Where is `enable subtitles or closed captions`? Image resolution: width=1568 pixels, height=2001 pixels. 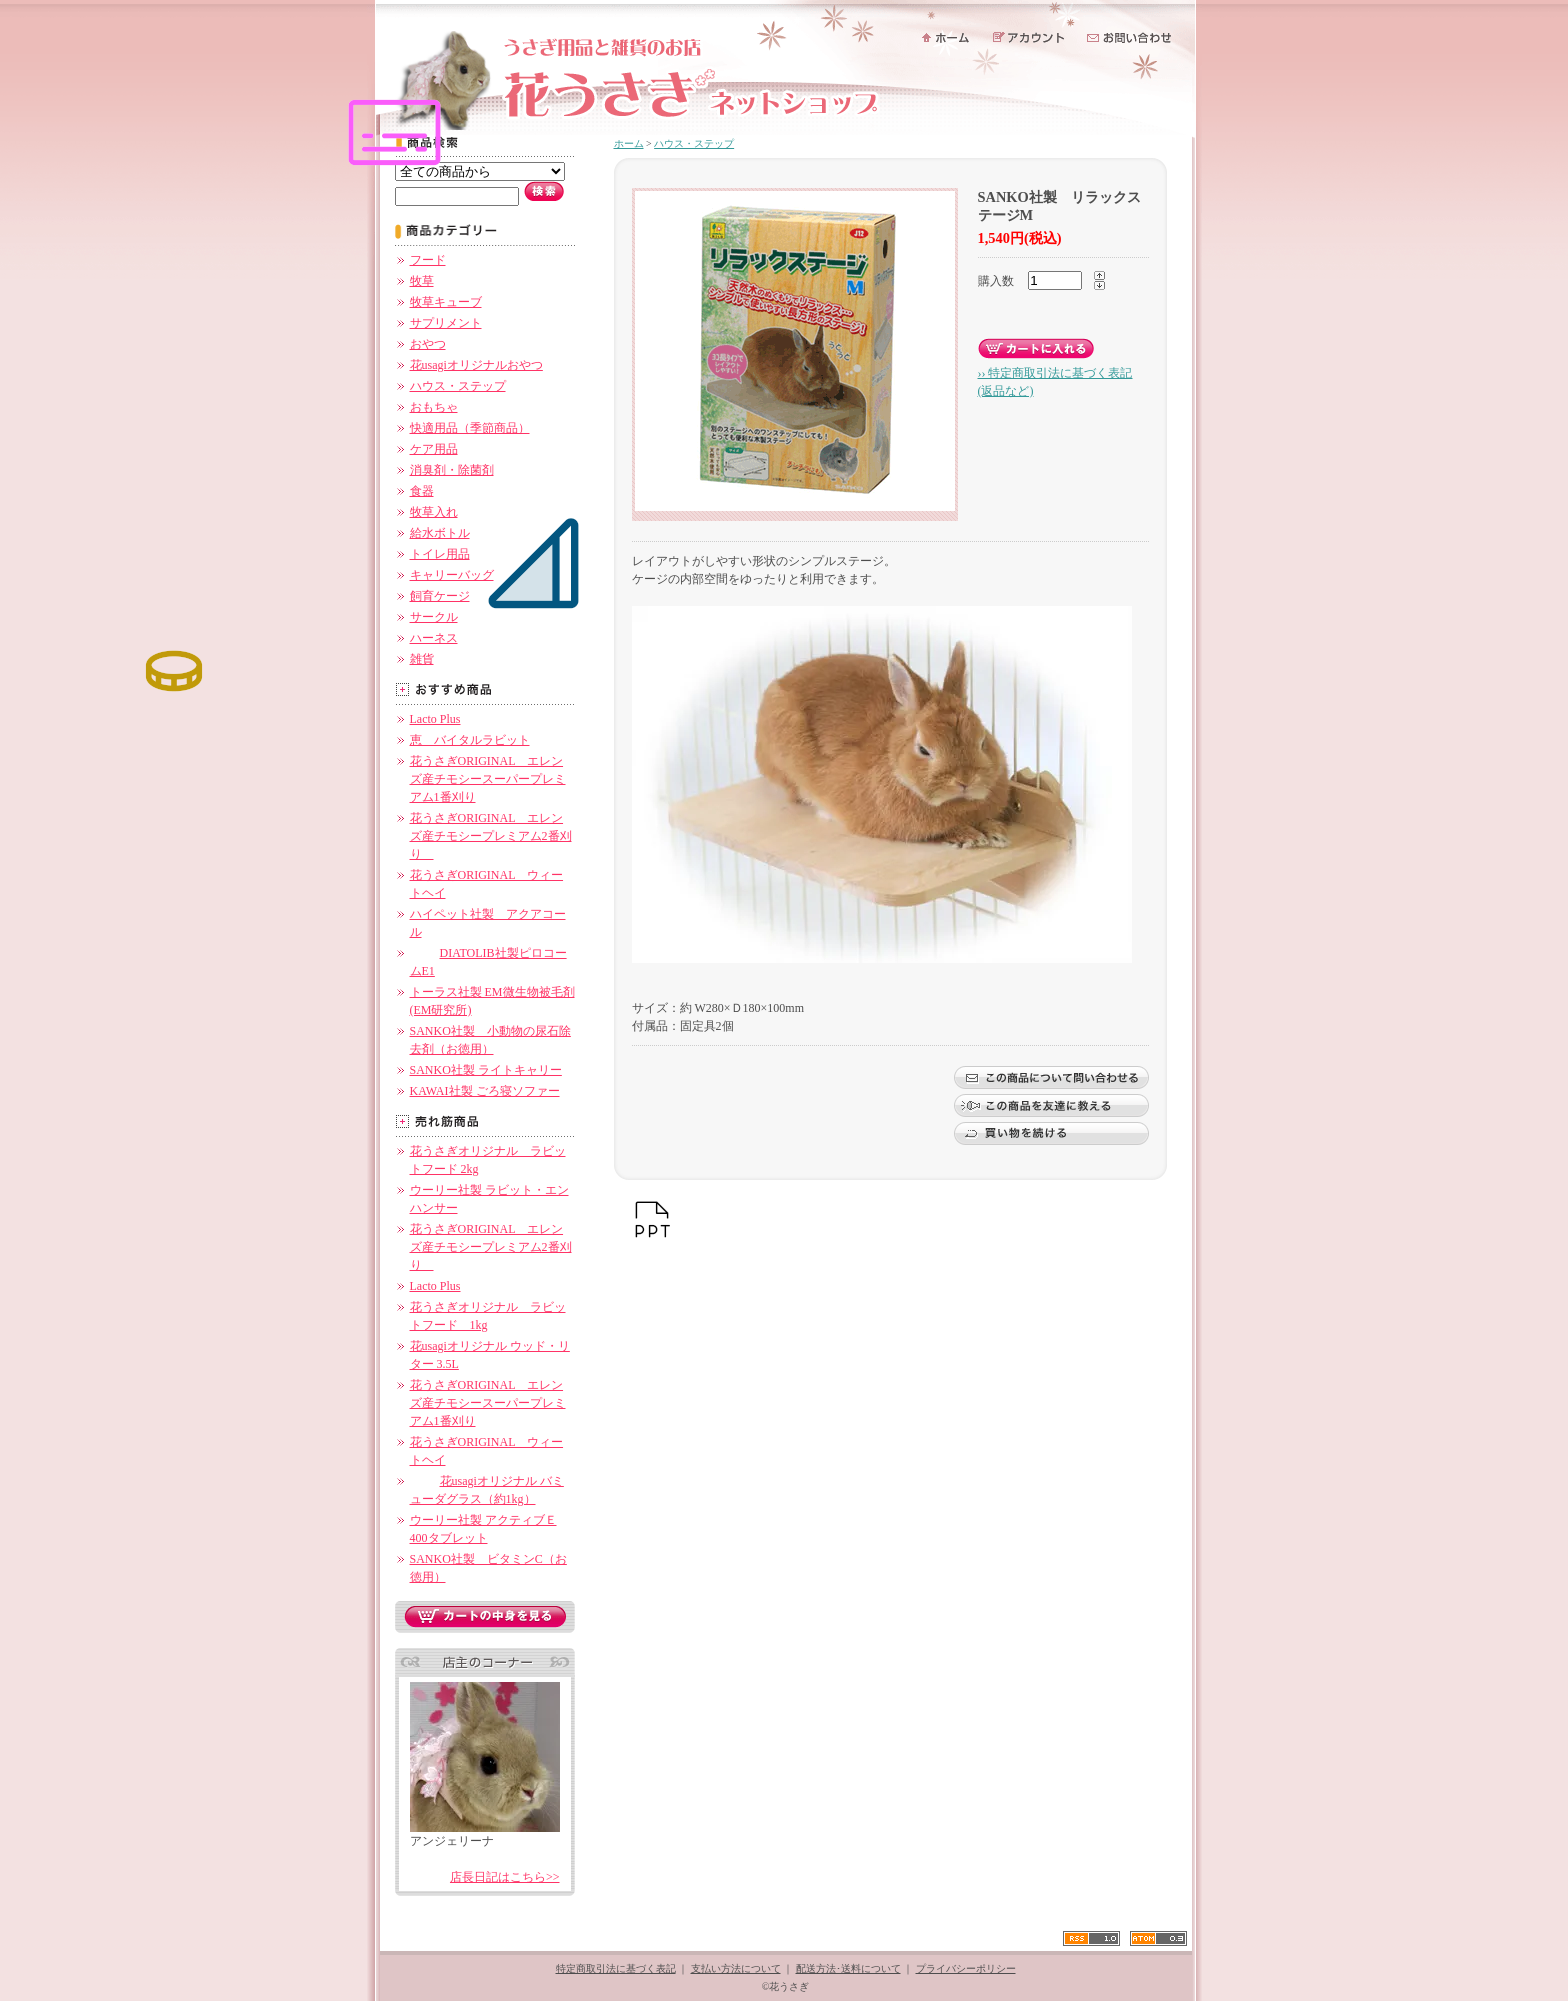 enable subtitles or closed captions is located at coordinates (394, 132).